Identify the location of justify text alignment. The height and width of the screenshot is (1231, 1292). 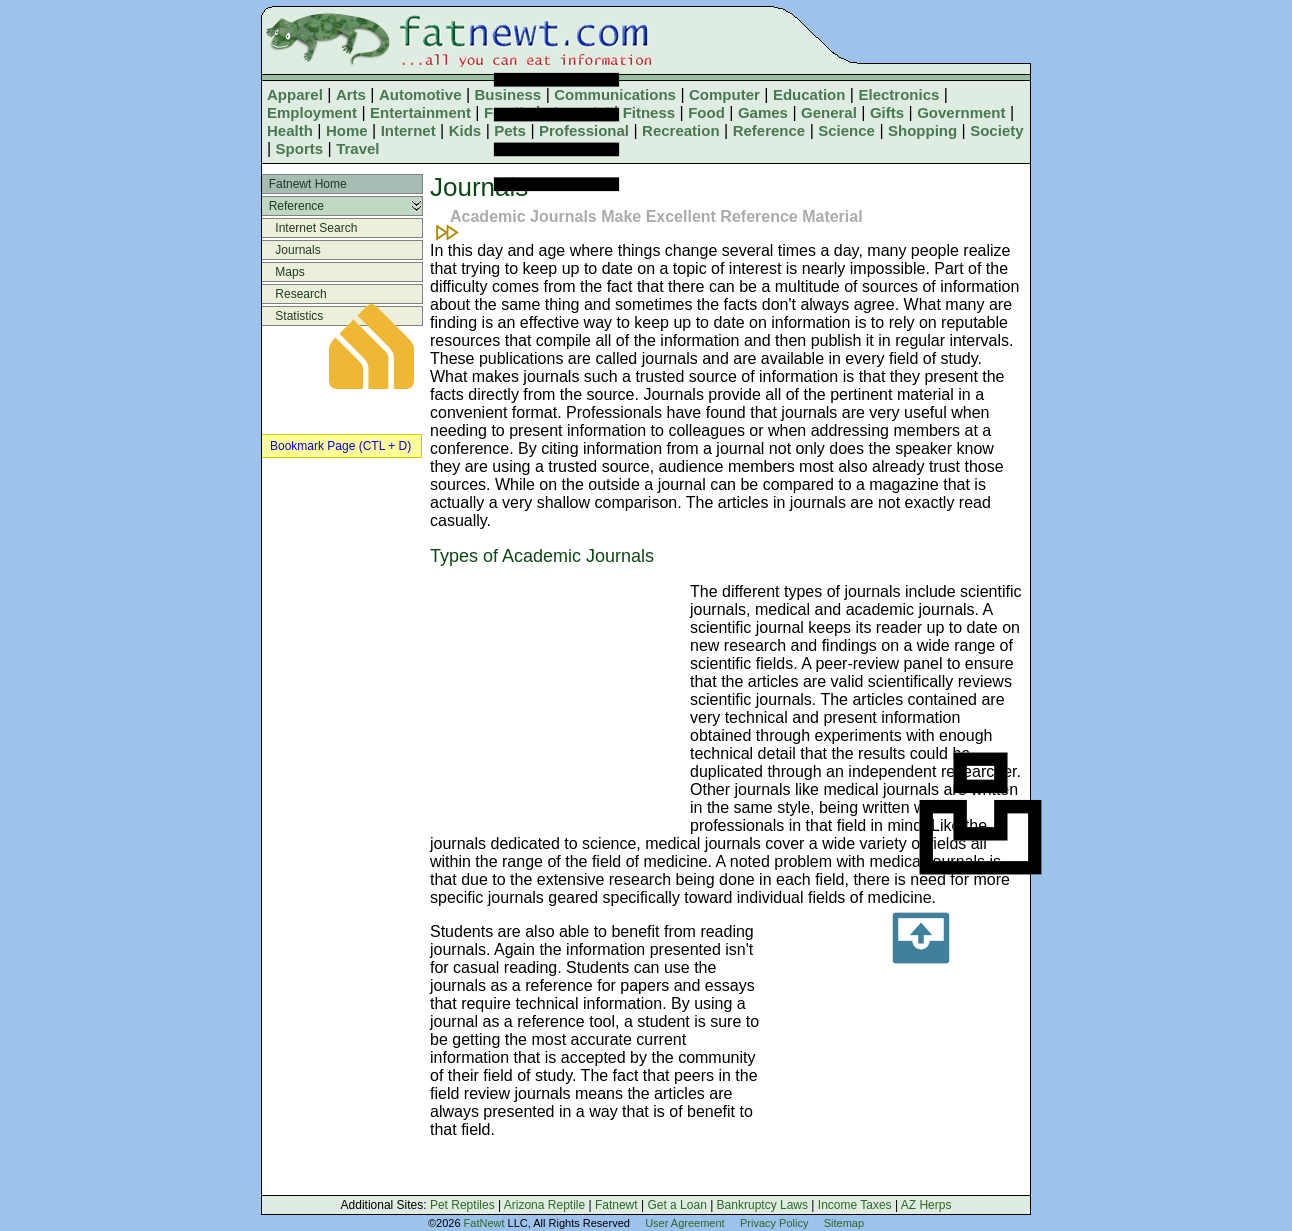
(556, 128).